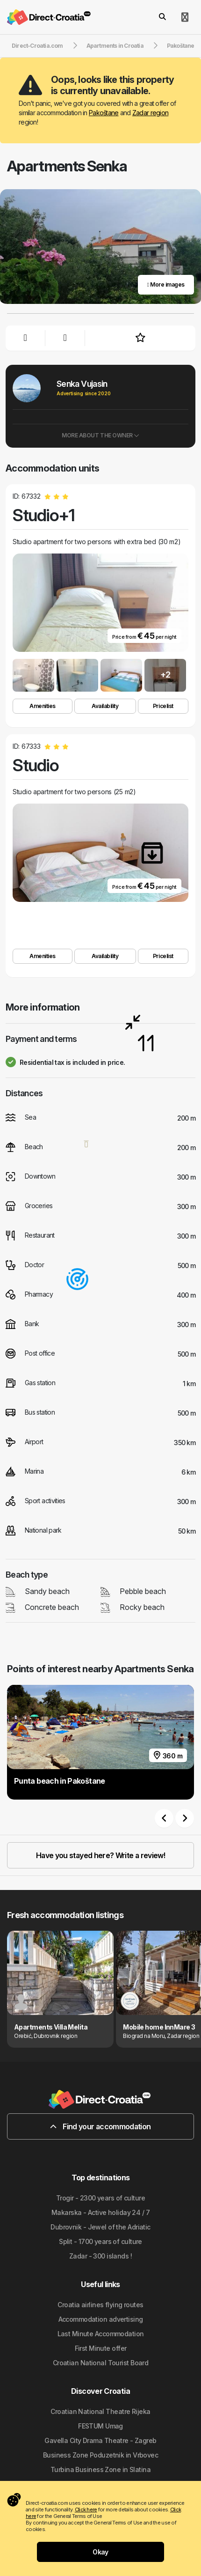 This screenshot has height=2576, width=201. I want to click on indicates item number 11 in a list or sequence, so click(147, 1043).